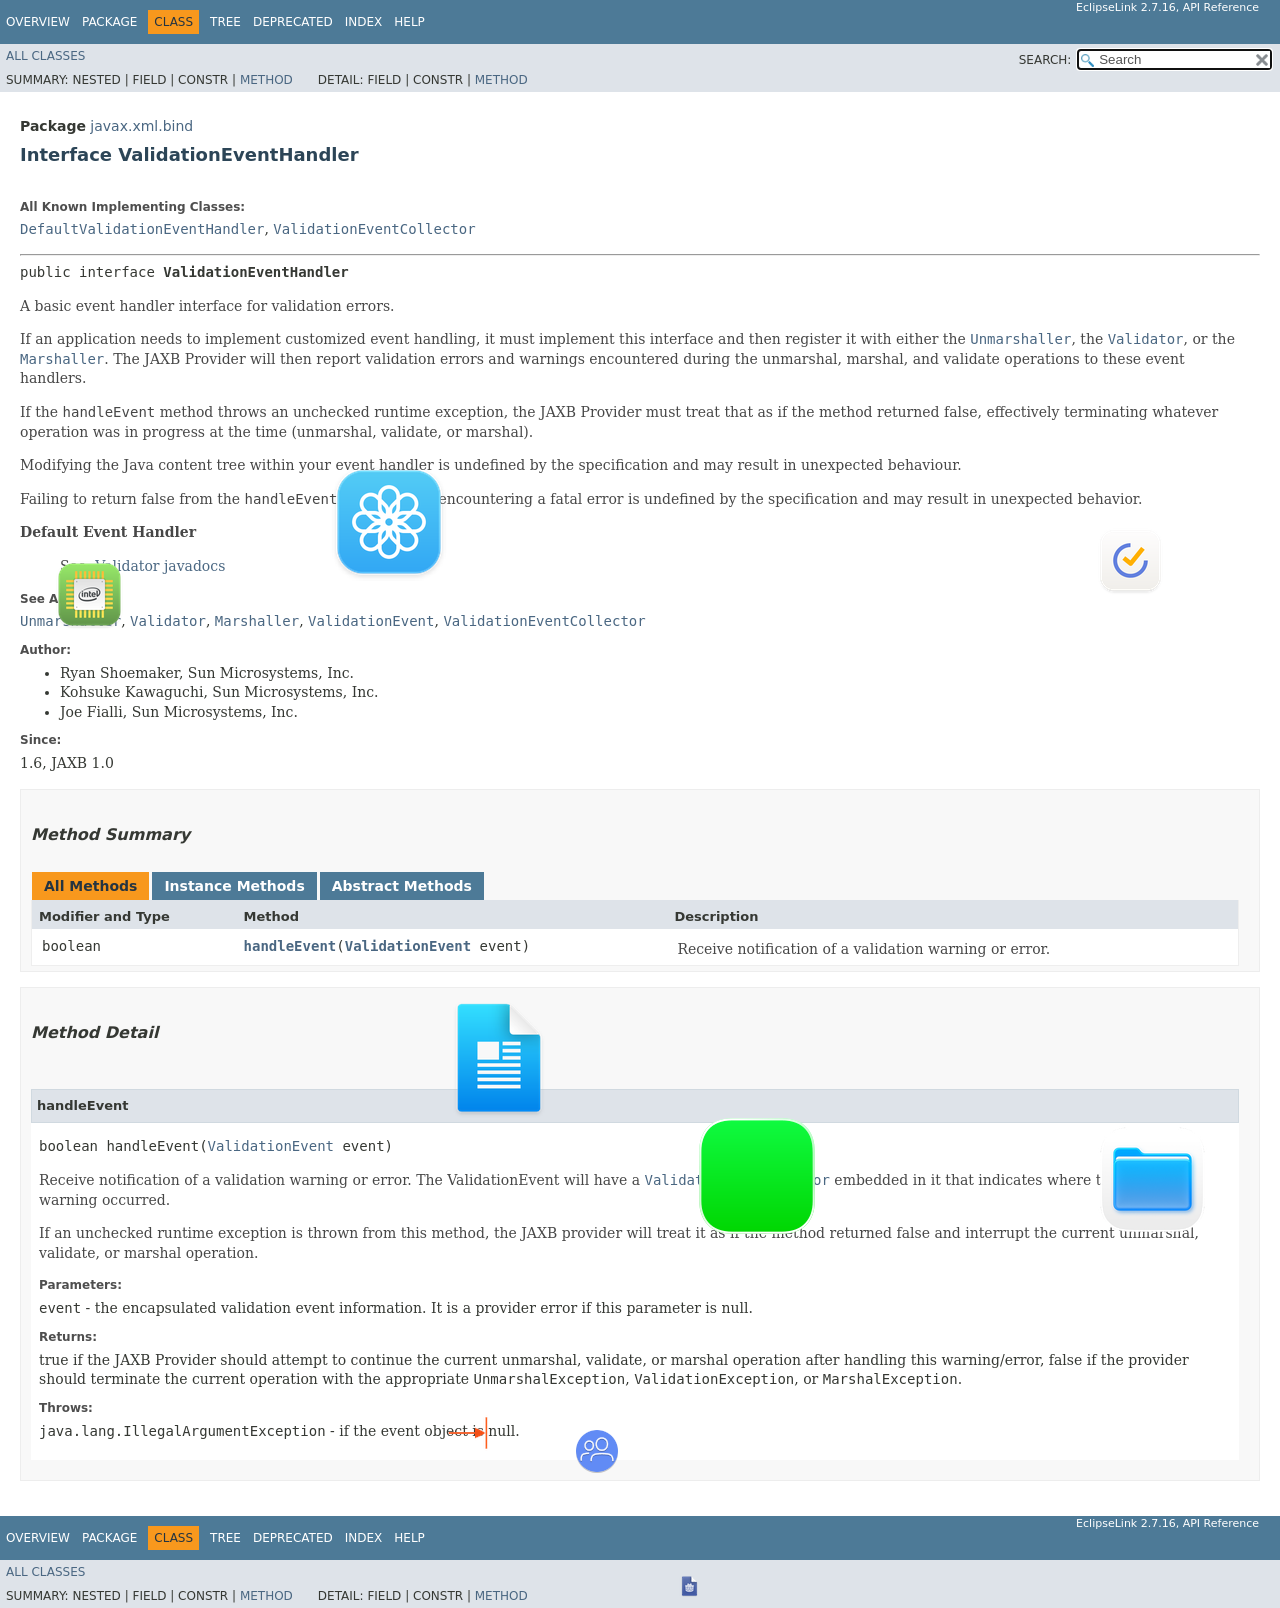 The width and height of the screenshot is (1280, 1608). I want to click on open TickTick task manager app, so click(1130, 560).